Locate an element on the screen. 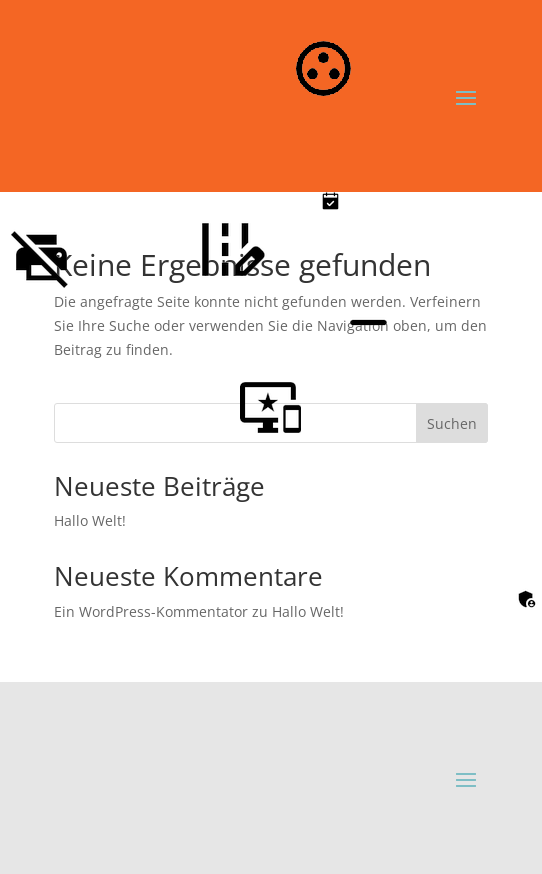  view group or team workspace is located at coordinates (323, 68).